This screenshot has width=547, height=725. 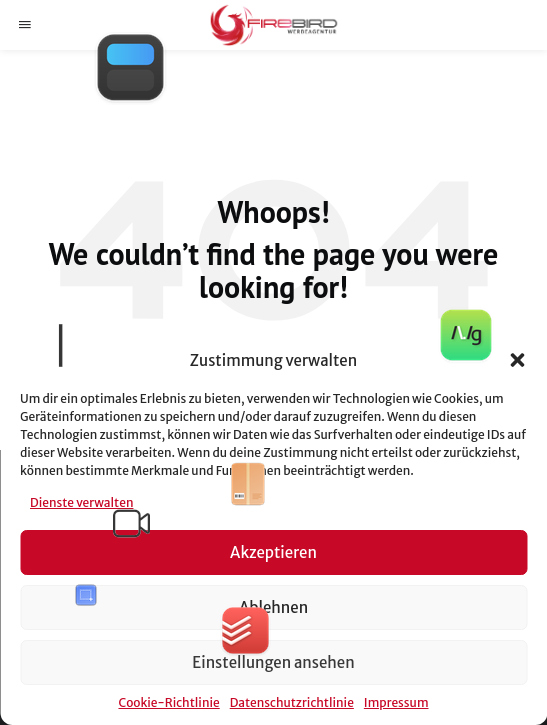 I want to click on take a screenshot, so click(x=86, y=595).